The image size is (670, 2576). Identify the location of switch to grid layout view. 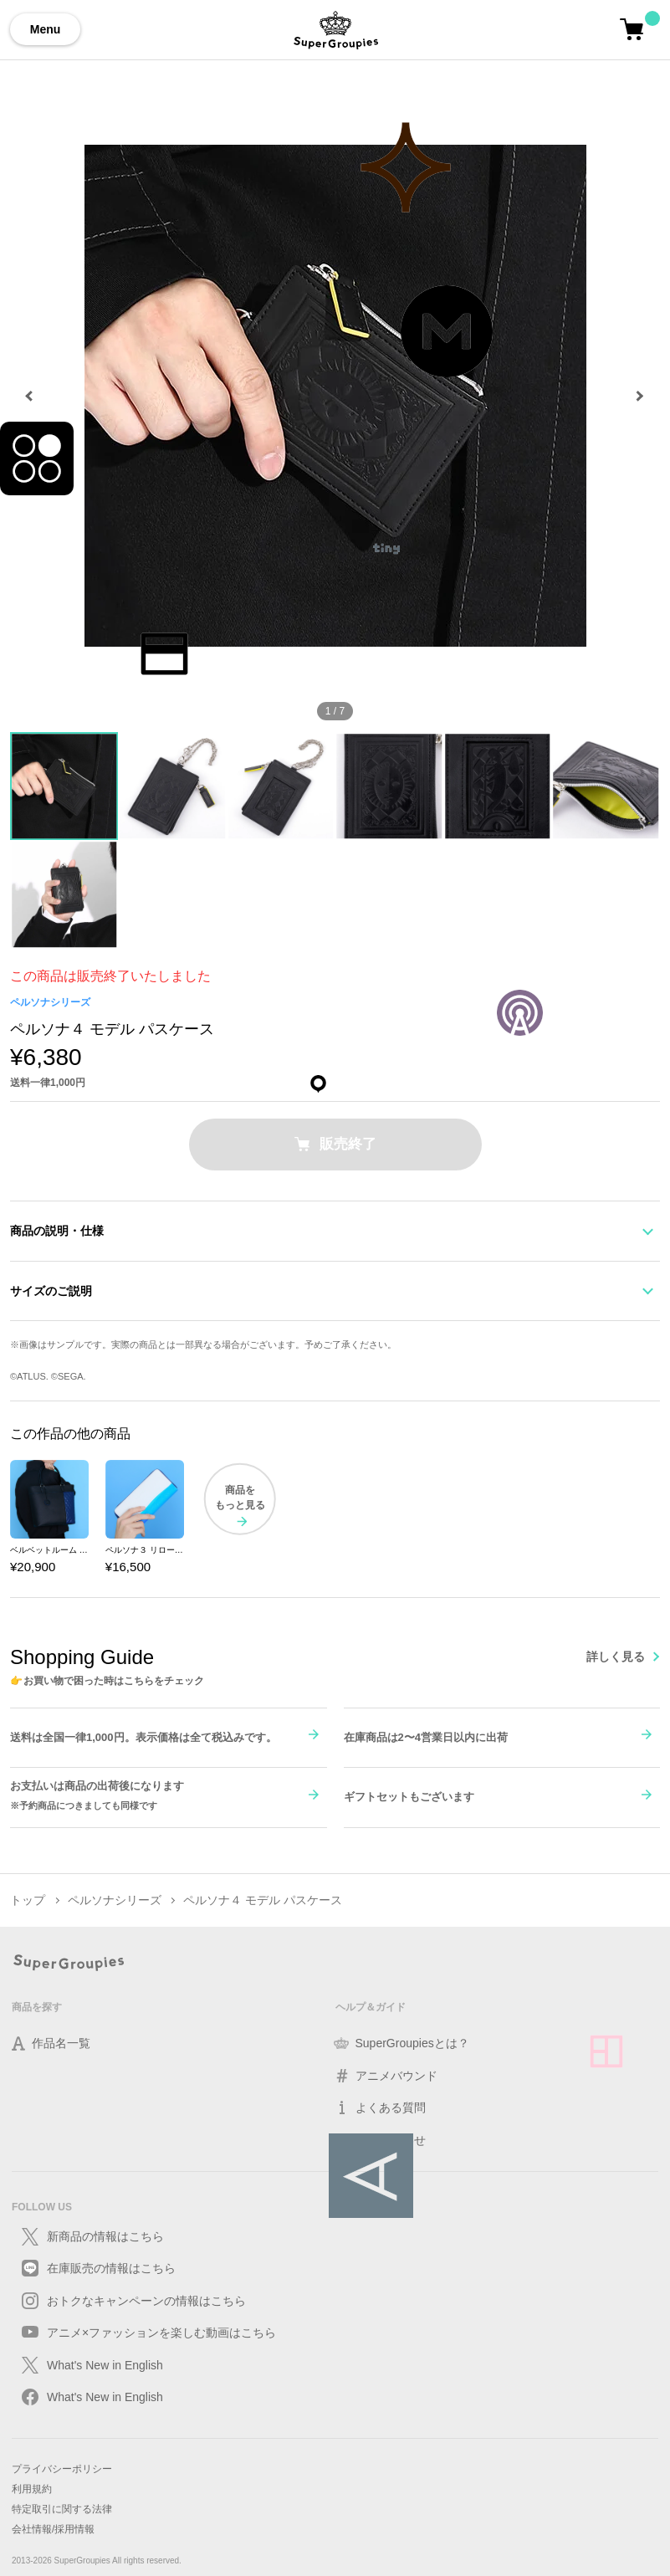
(606, 2051).